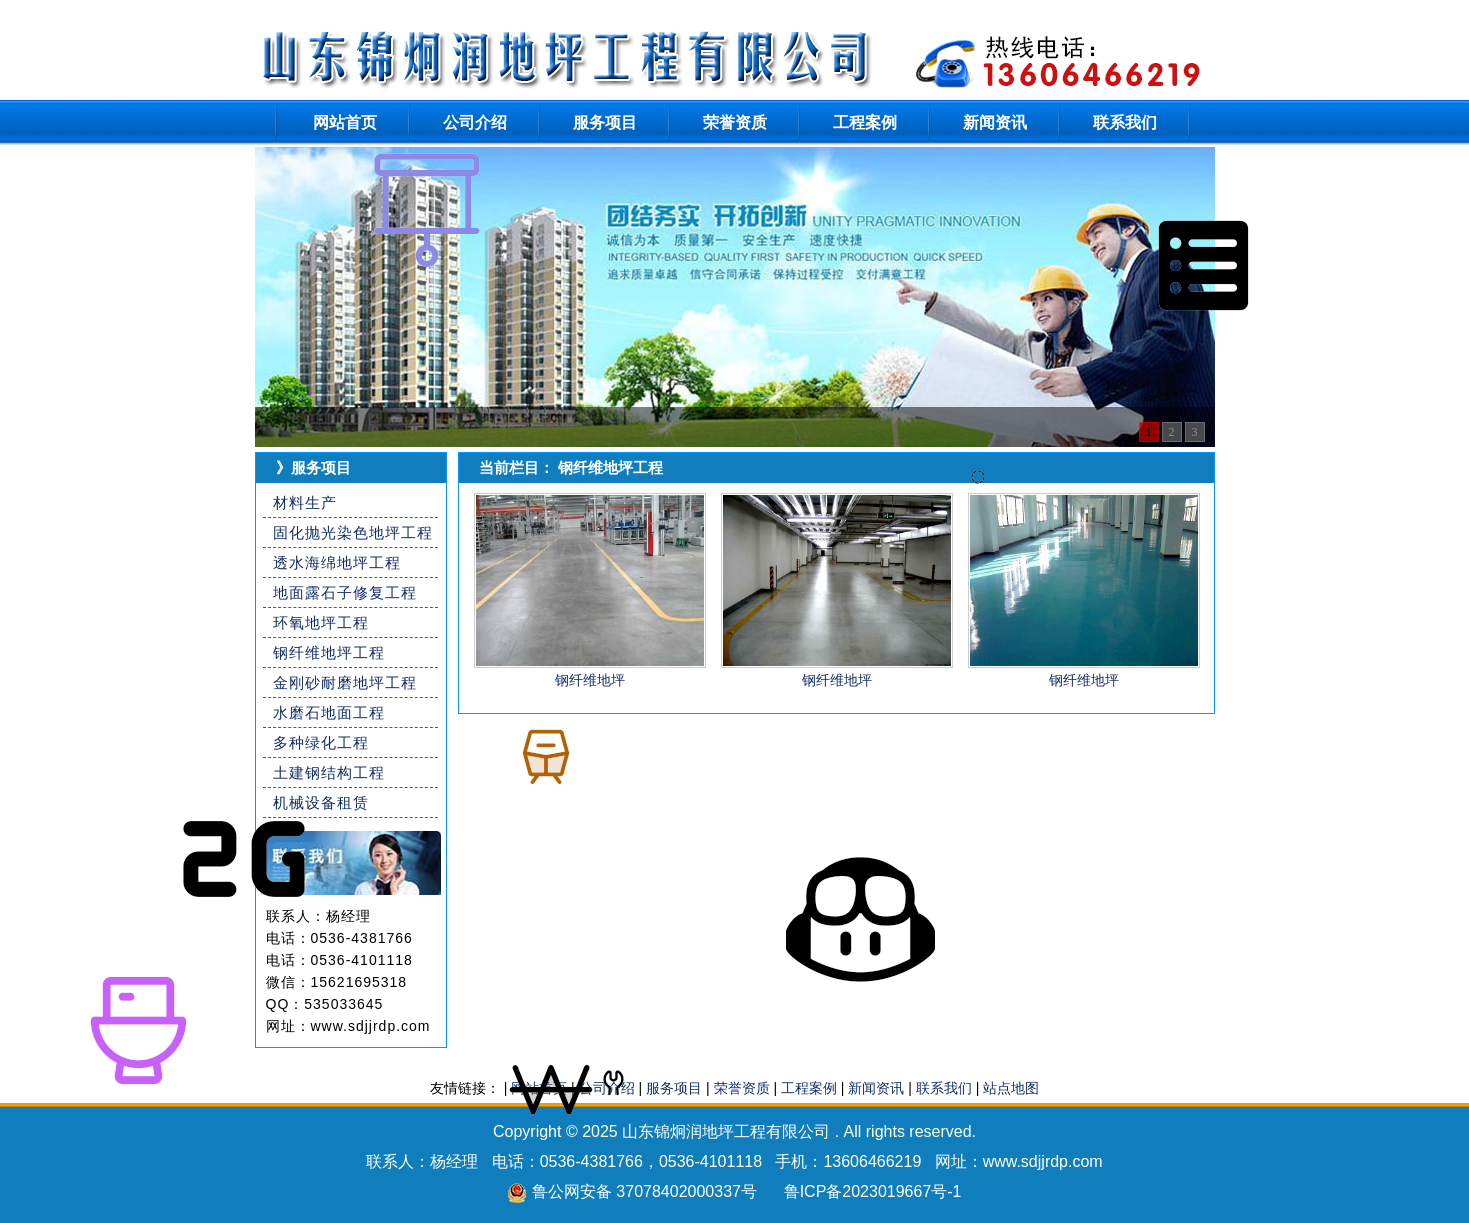 The height and width of the screenshot is (1223, 1469). Describe the element at coordinates (860, 919) in the screenshot. I see `access github copilot ai assistant` at that location.